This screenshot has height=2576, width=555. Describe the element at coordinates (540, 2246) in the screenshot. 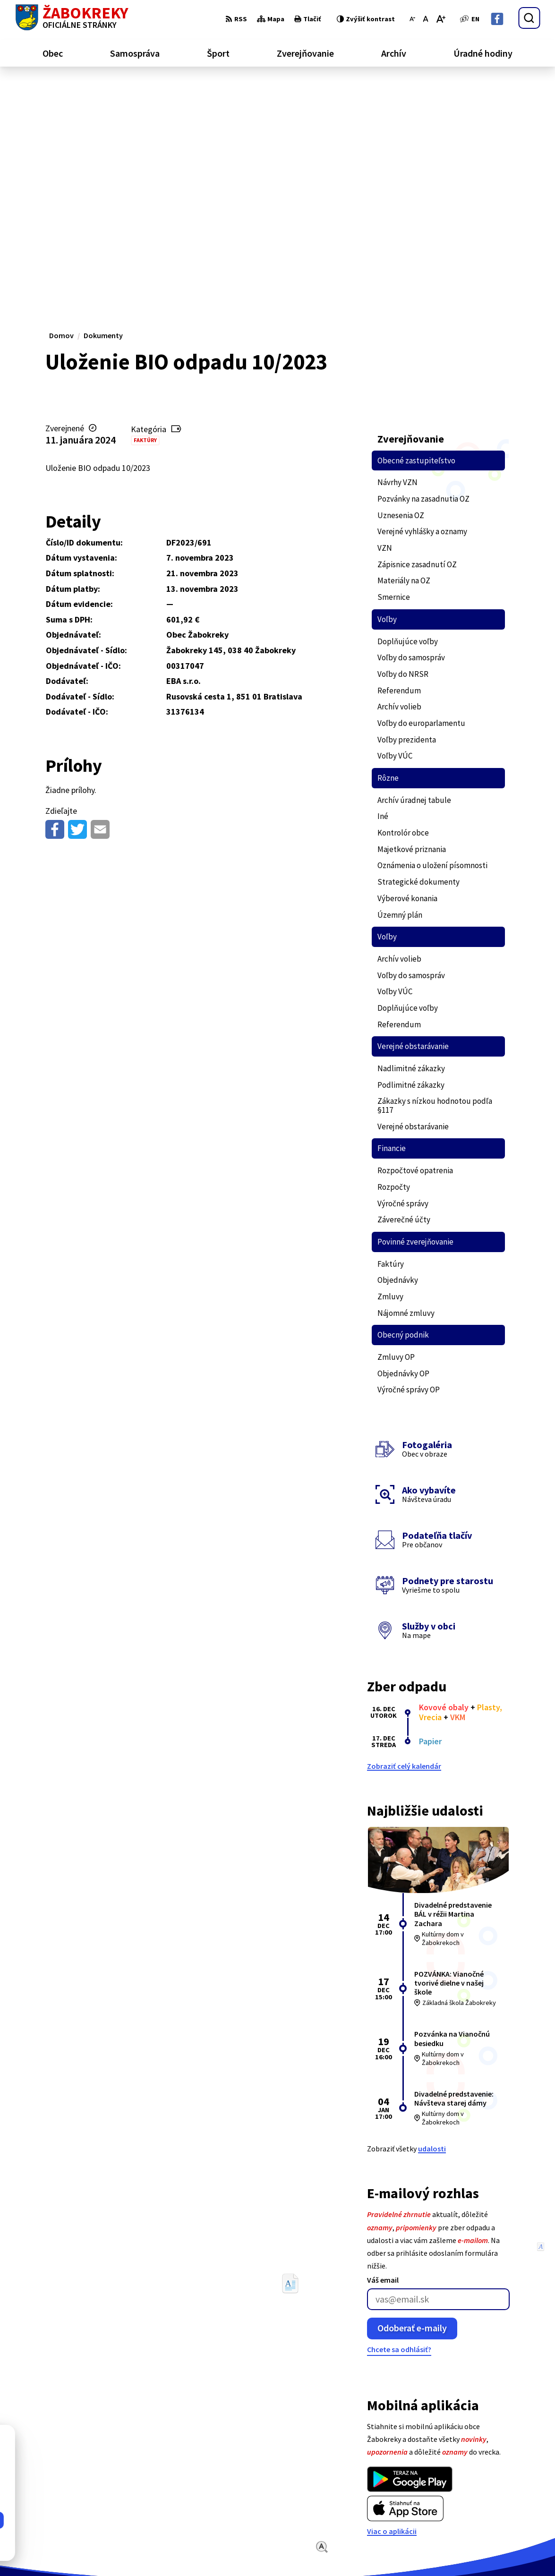

I see `a TrueType font file` at that location.